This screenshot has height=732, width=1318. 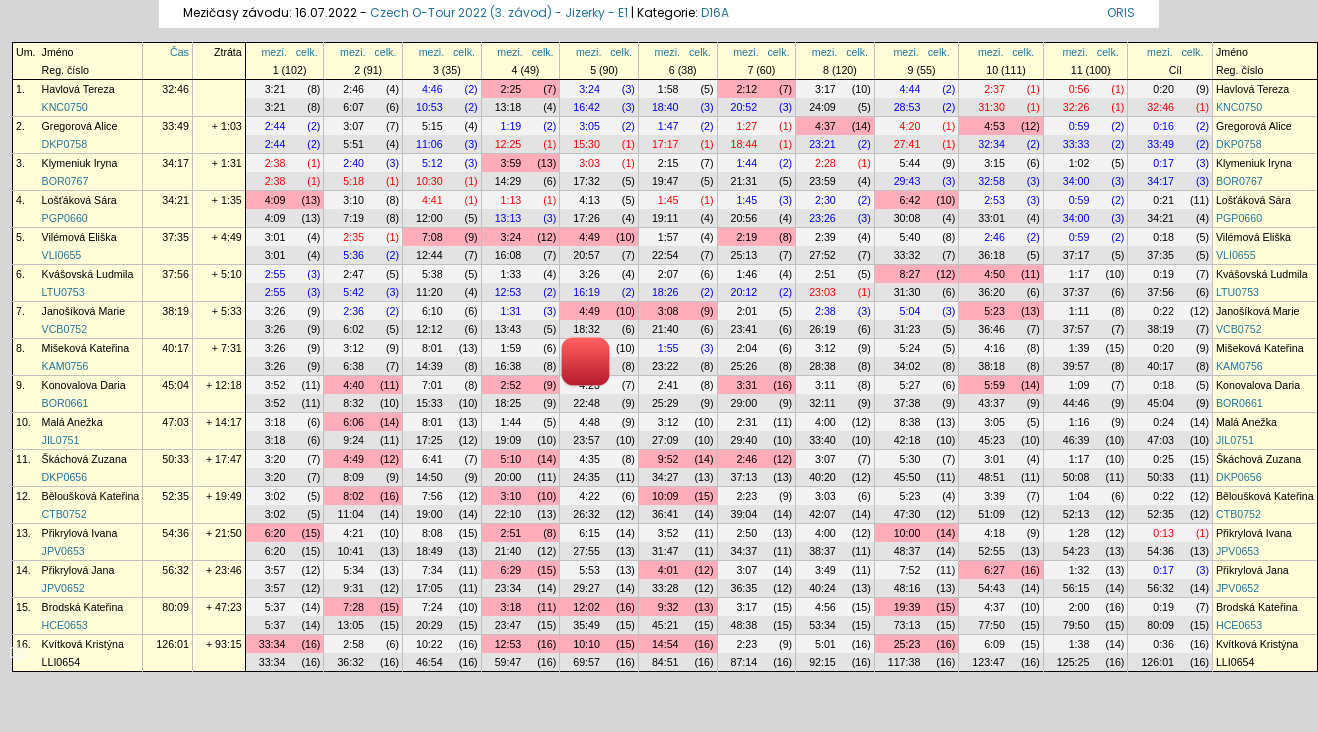 I want to click on blank app icon template for customization, so click(x=585, y=361).